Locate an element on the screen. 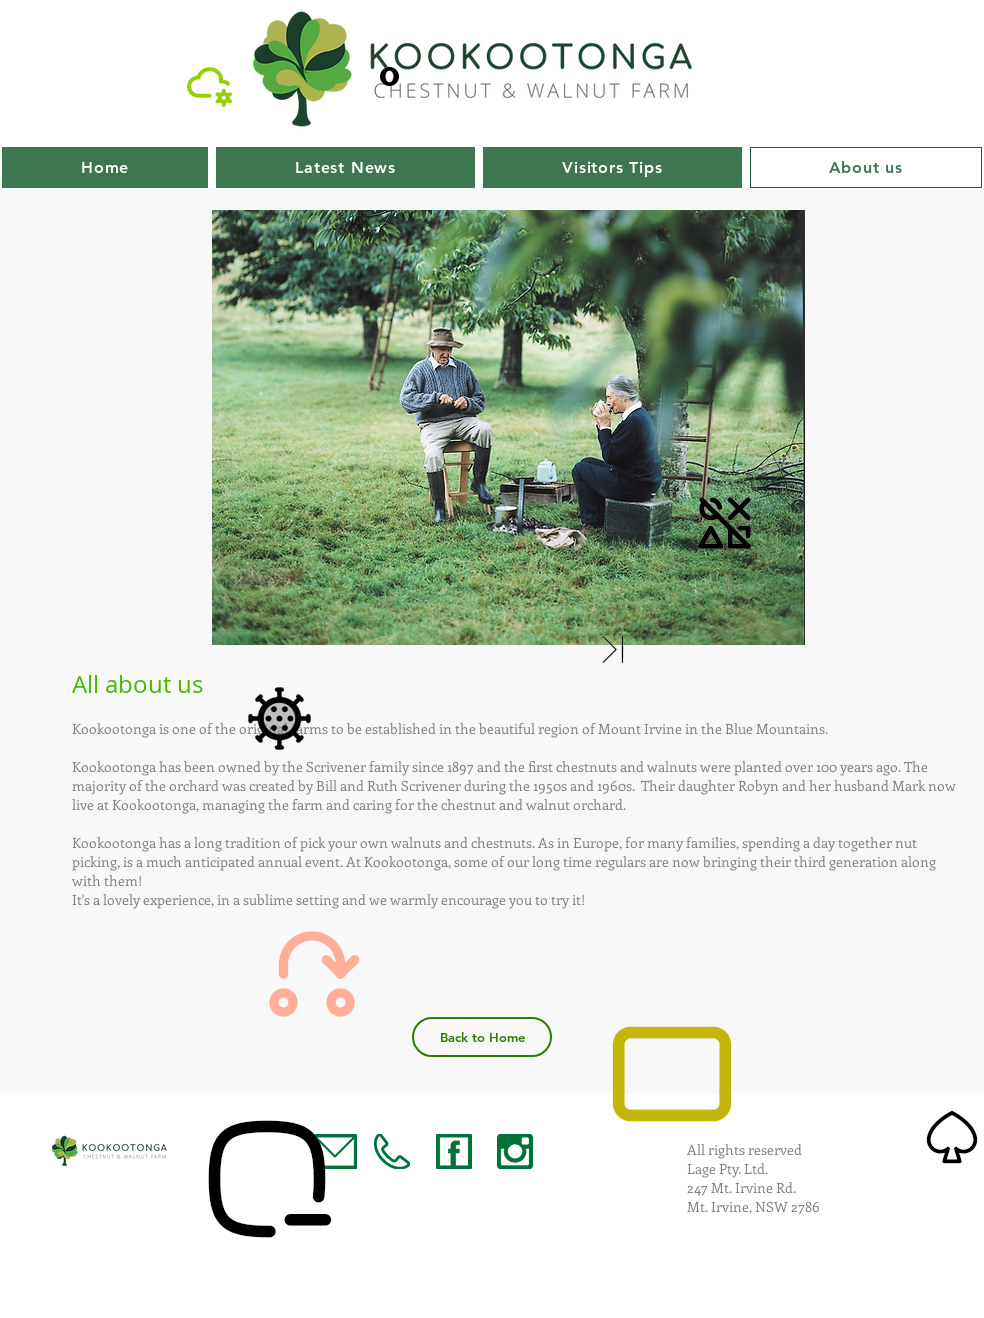  remove item from selection is located at coordinates (267, 1179).